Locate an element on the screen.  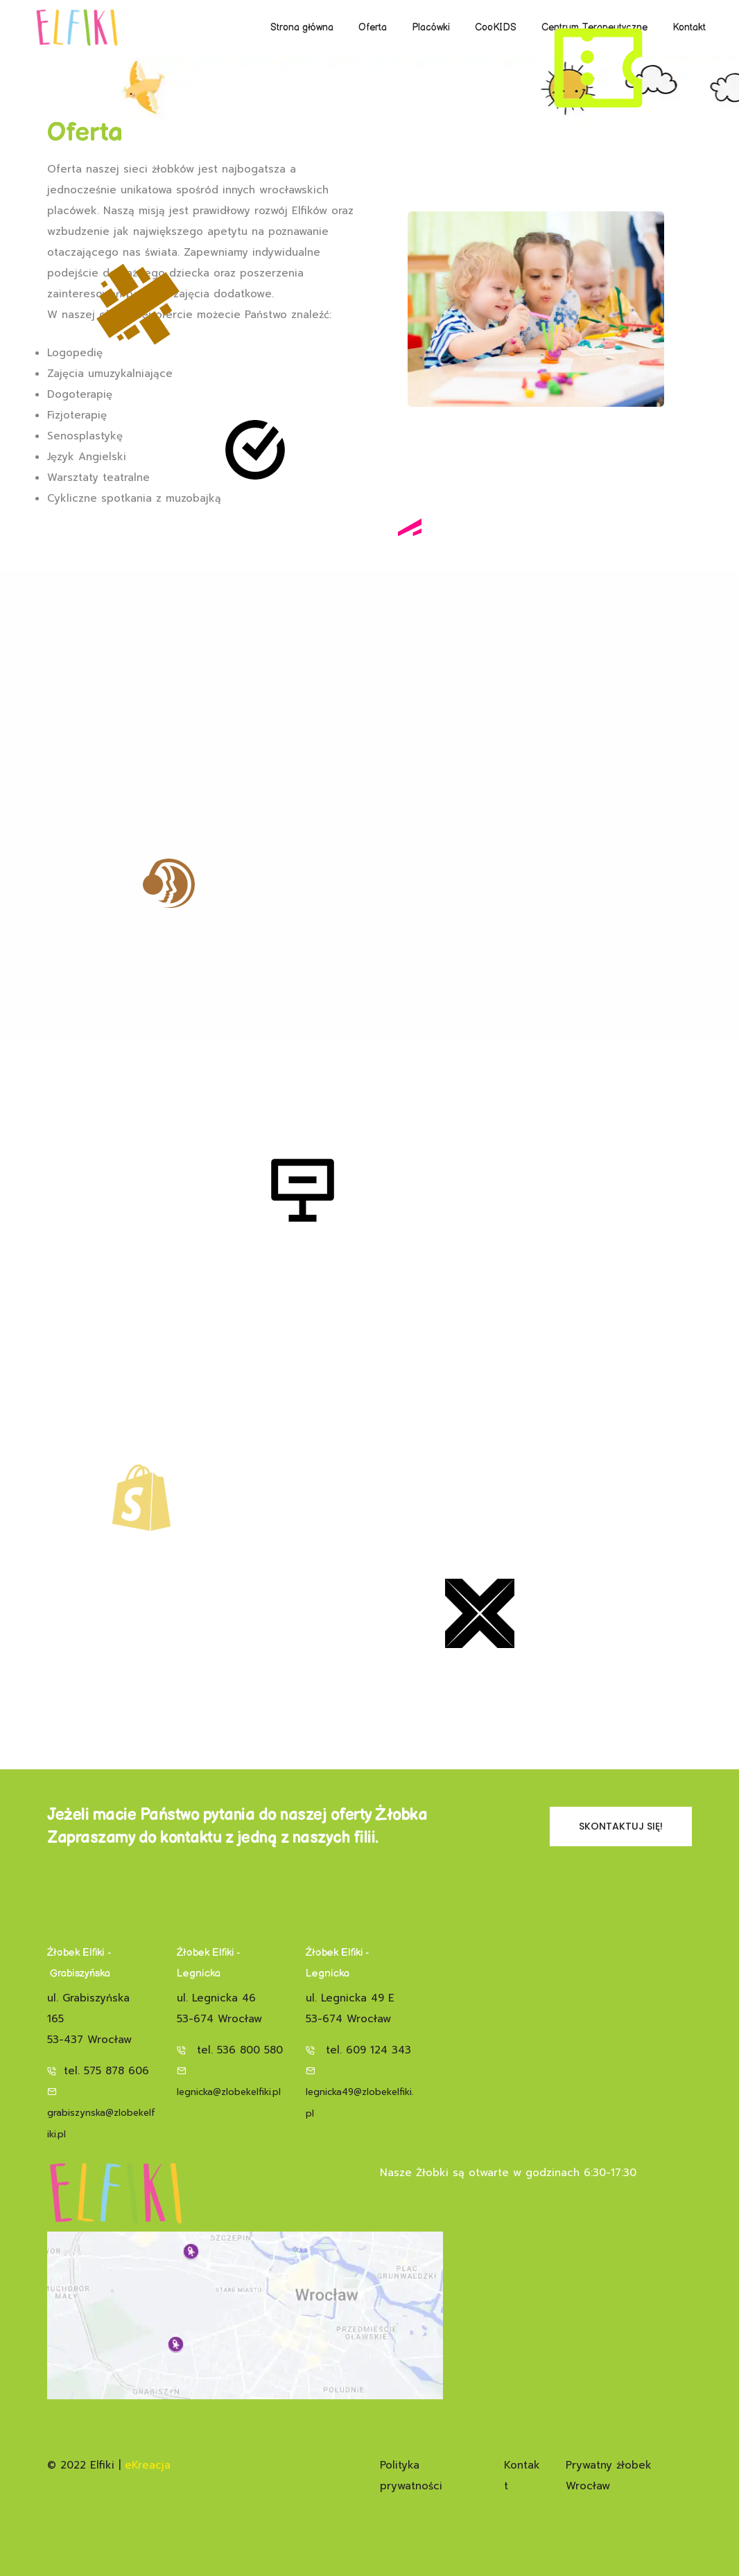
aurelia javascript framework logo is located at coordinates (138, 304).